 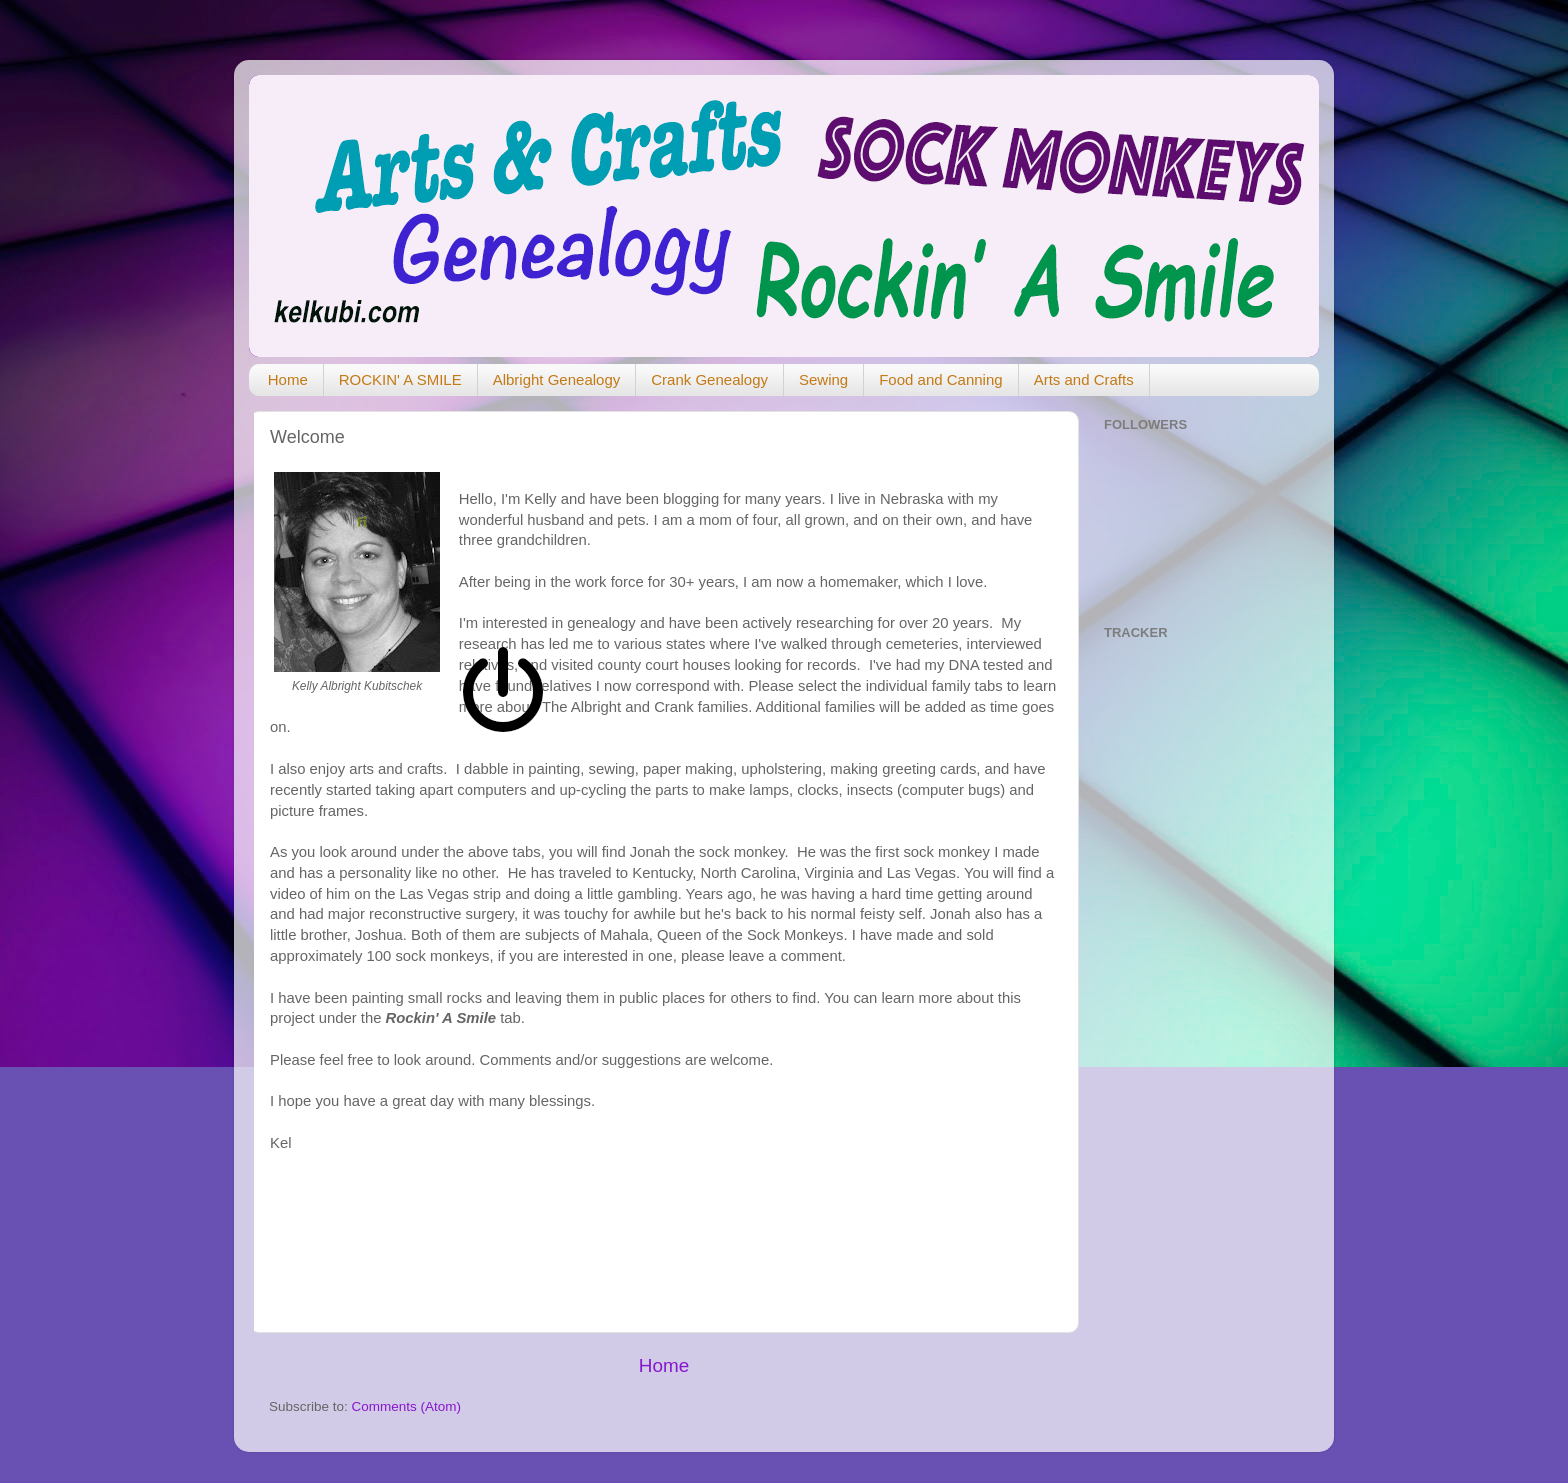 I want to click on fonticons brand logo, so click(x=362, y=521).